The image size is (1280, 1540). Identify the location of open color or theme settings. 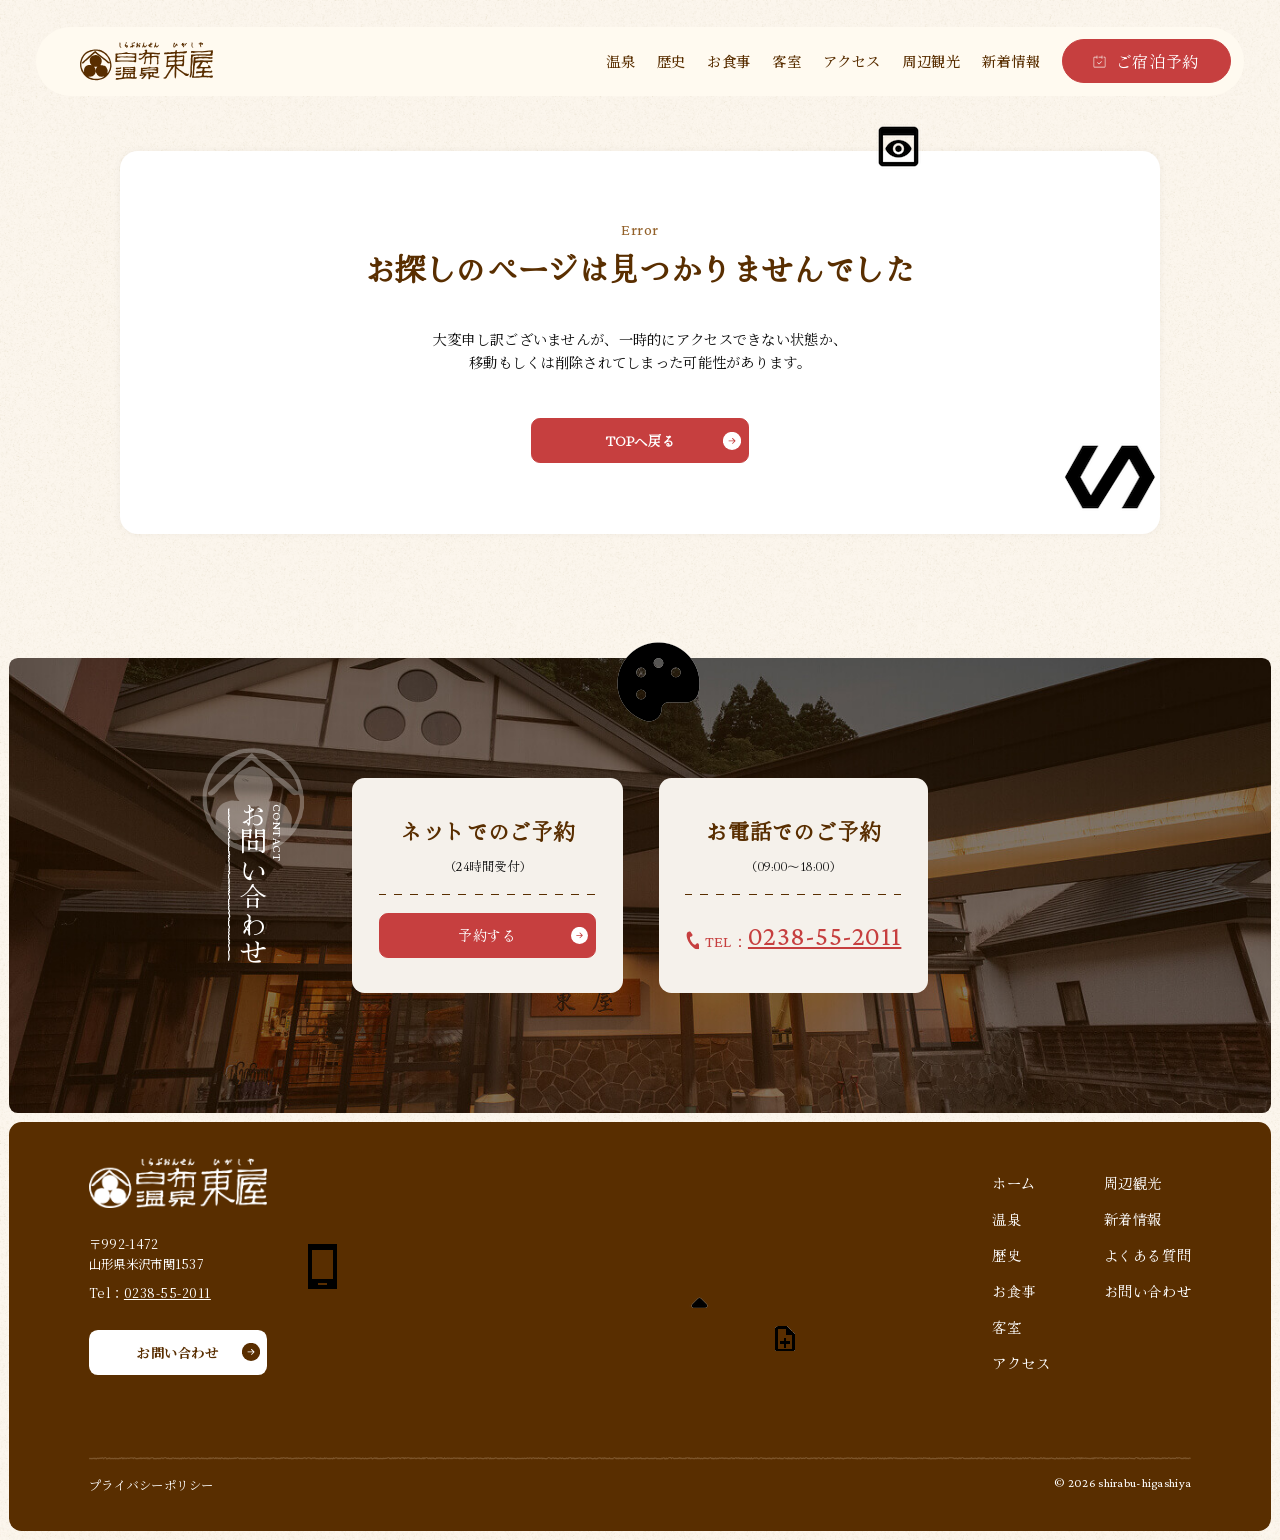
(658, 683).